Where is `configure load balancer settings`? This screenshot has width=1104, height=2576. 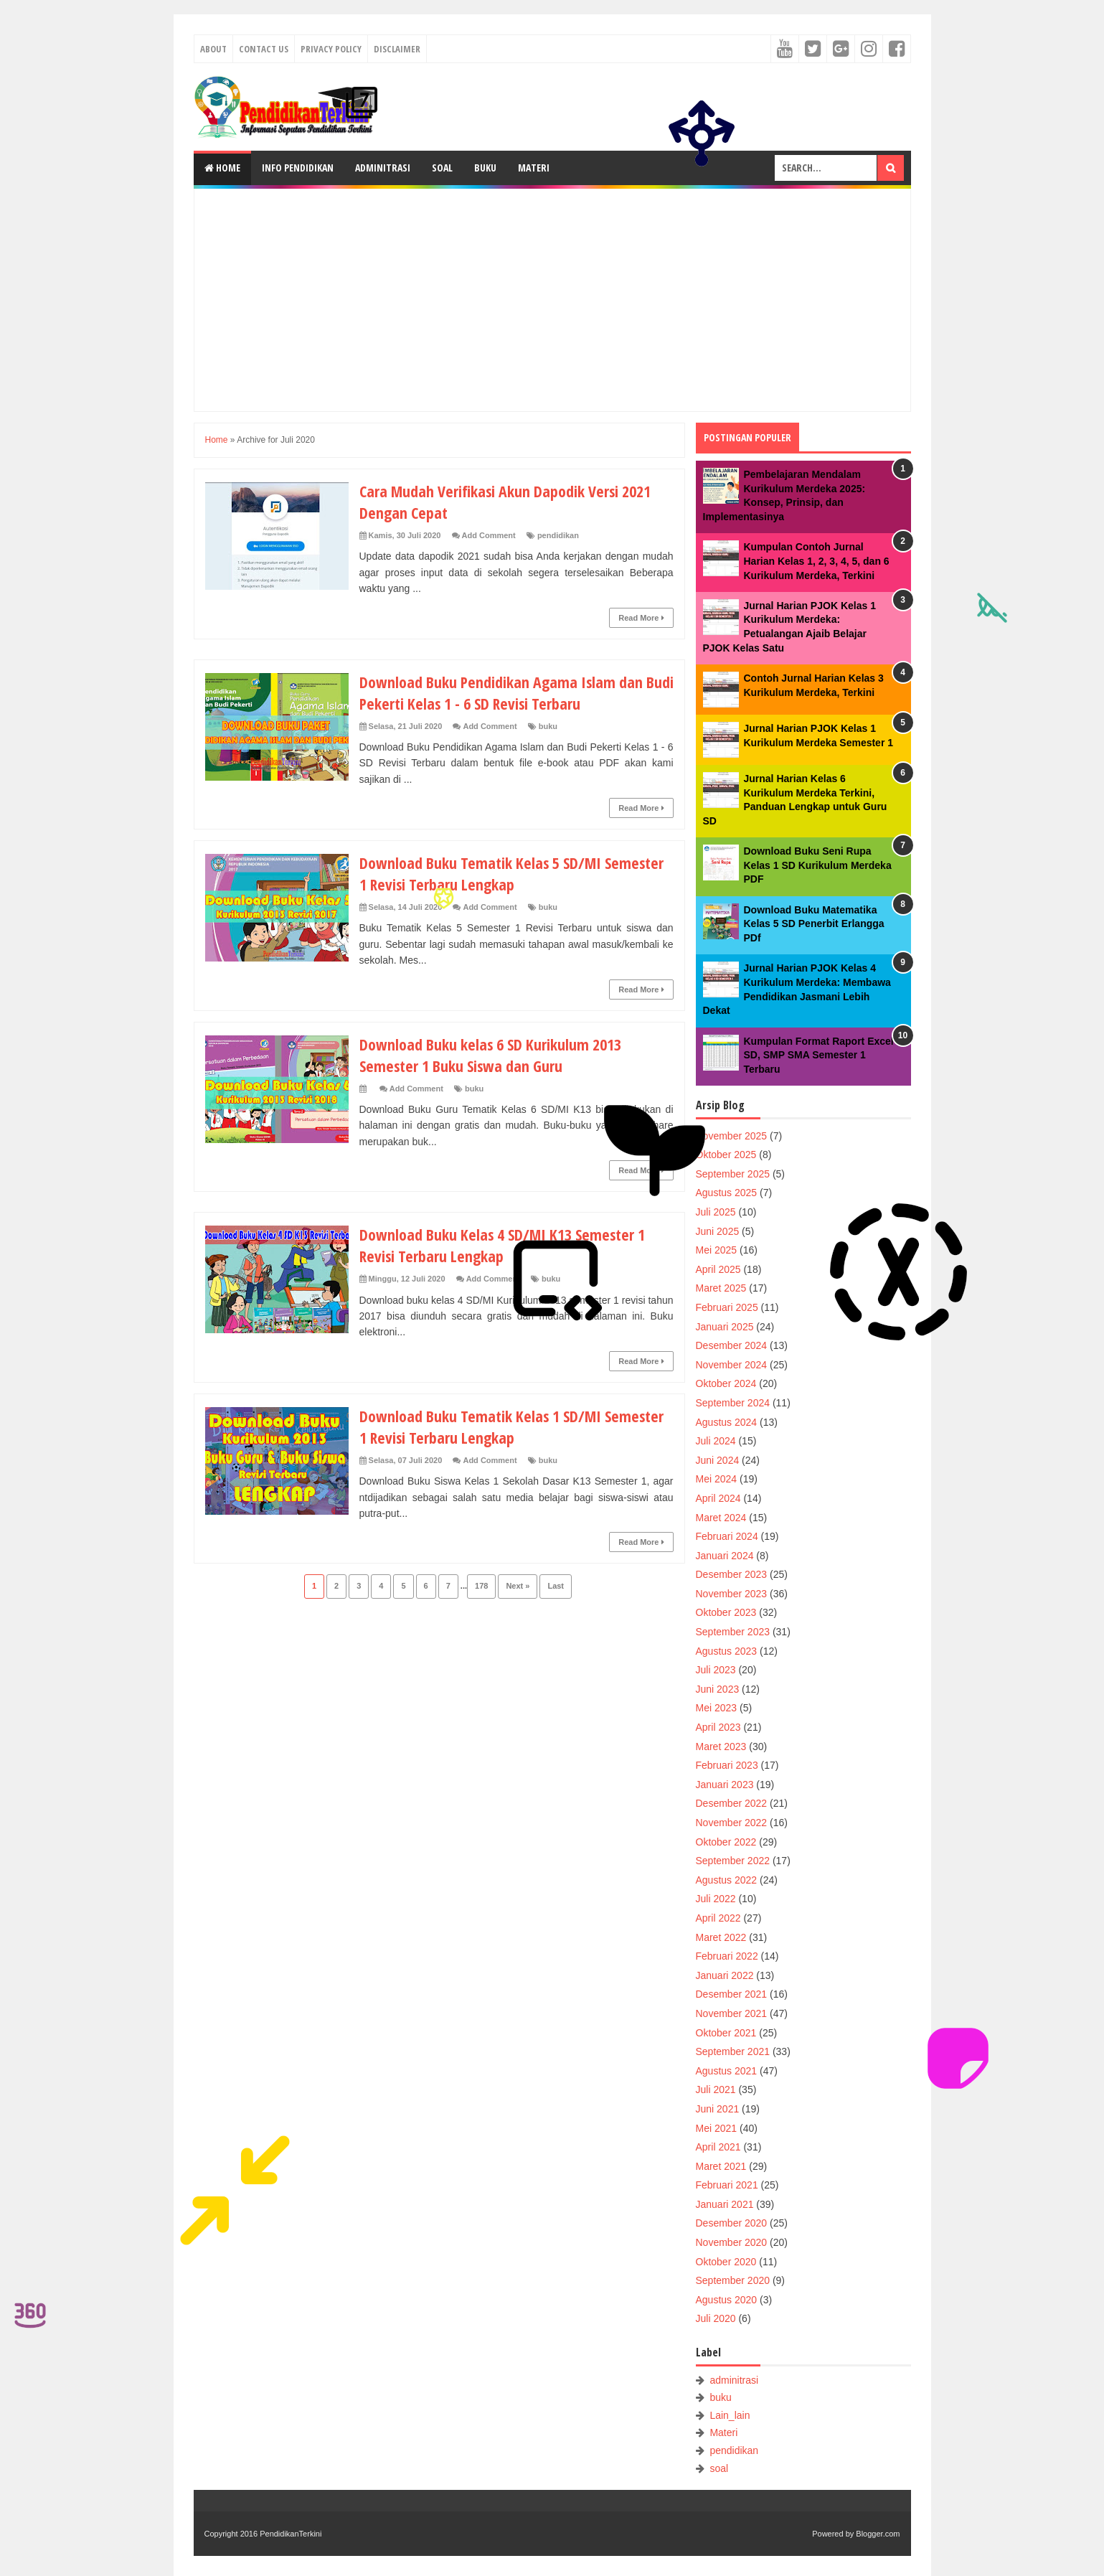 configure load balancer settings is located at coordinates (702, 133).